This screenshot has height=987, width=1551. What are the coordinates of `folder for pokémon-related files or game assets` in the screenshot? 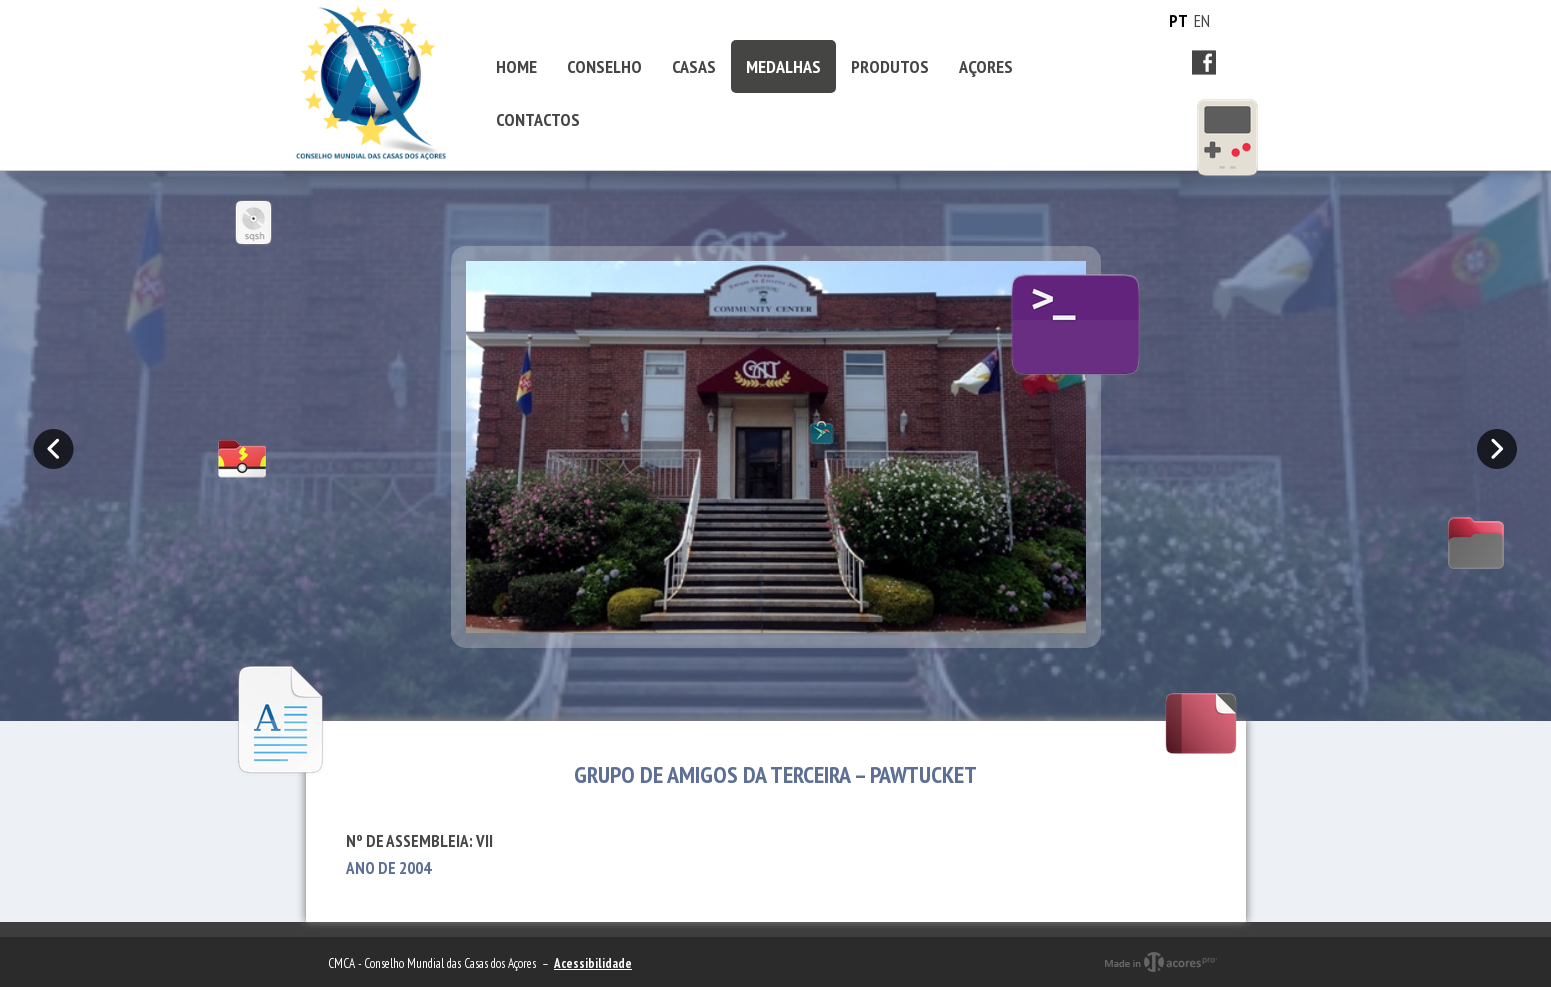 It's located at (242, 460).